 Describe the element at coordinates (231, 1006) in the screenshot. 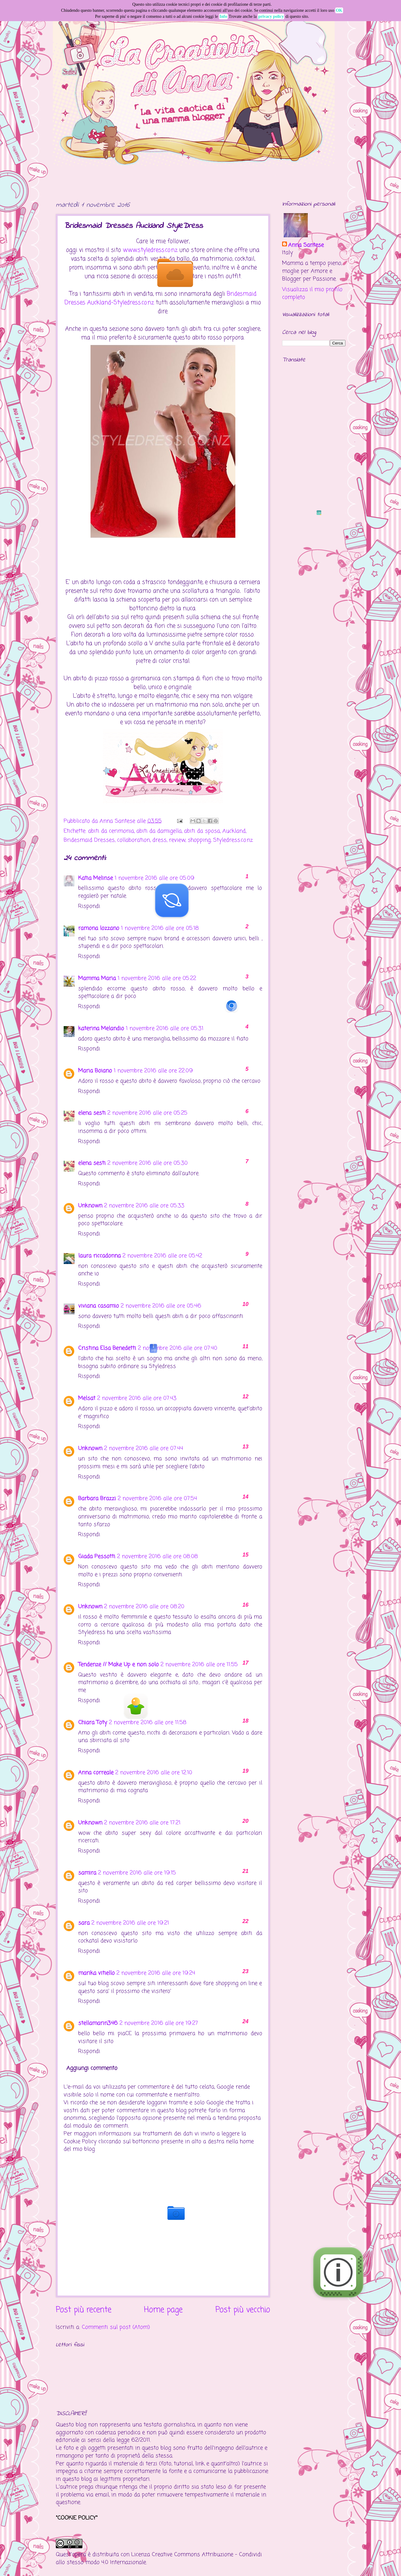

I see `open Chromium web browser` at that location.